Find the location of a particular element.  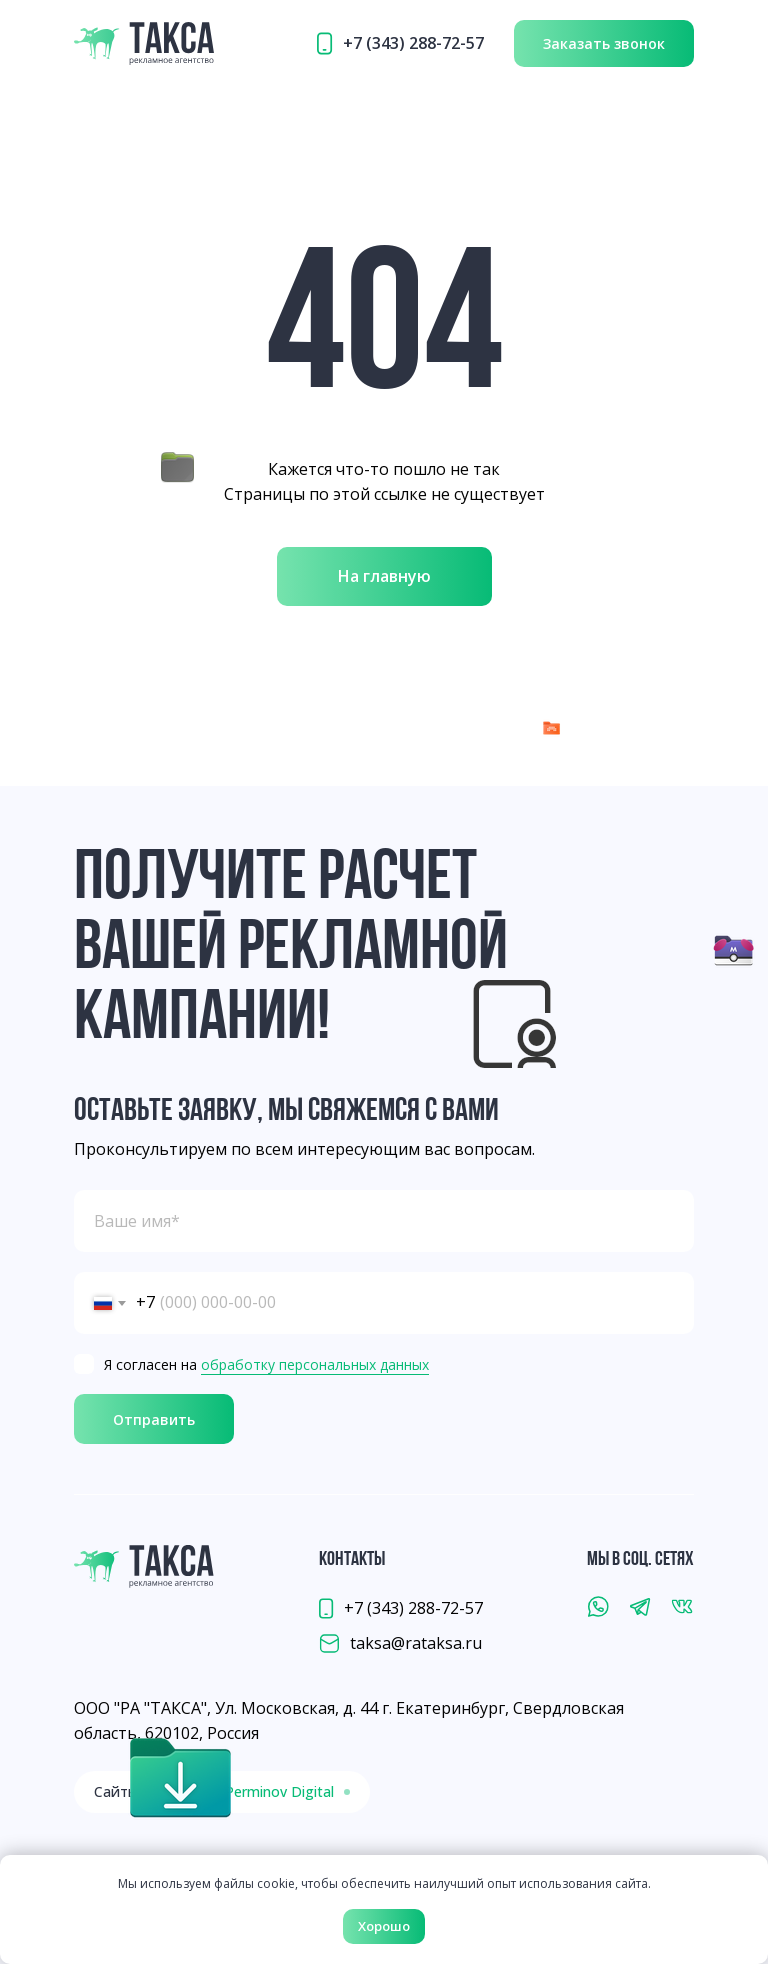

open camera or webcam app is located at coordinates (512, 1024).